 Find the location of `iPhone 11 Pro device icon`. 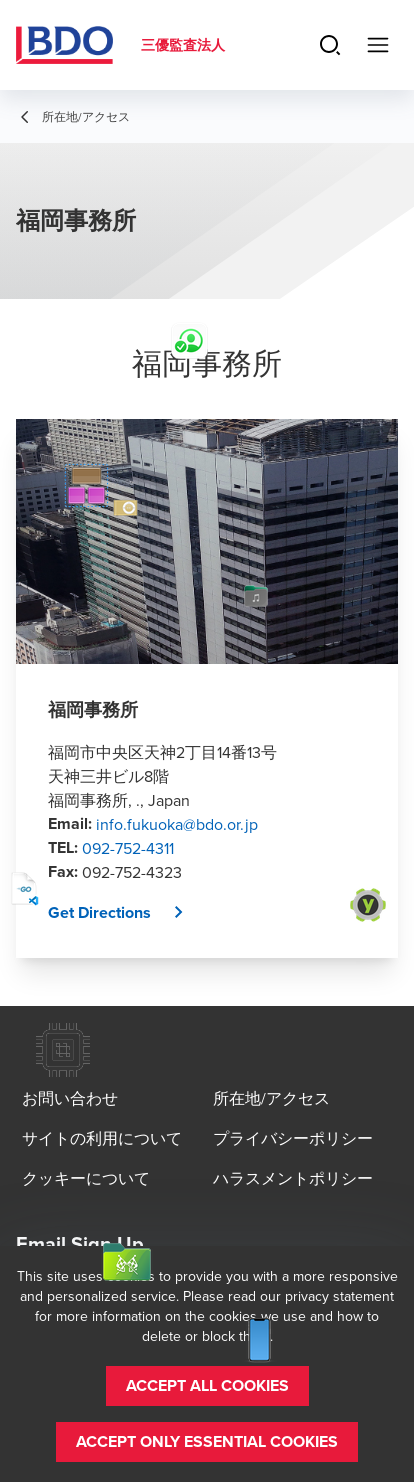

iPhone 11 Pro device icon is located at coordinates (259, 1340).